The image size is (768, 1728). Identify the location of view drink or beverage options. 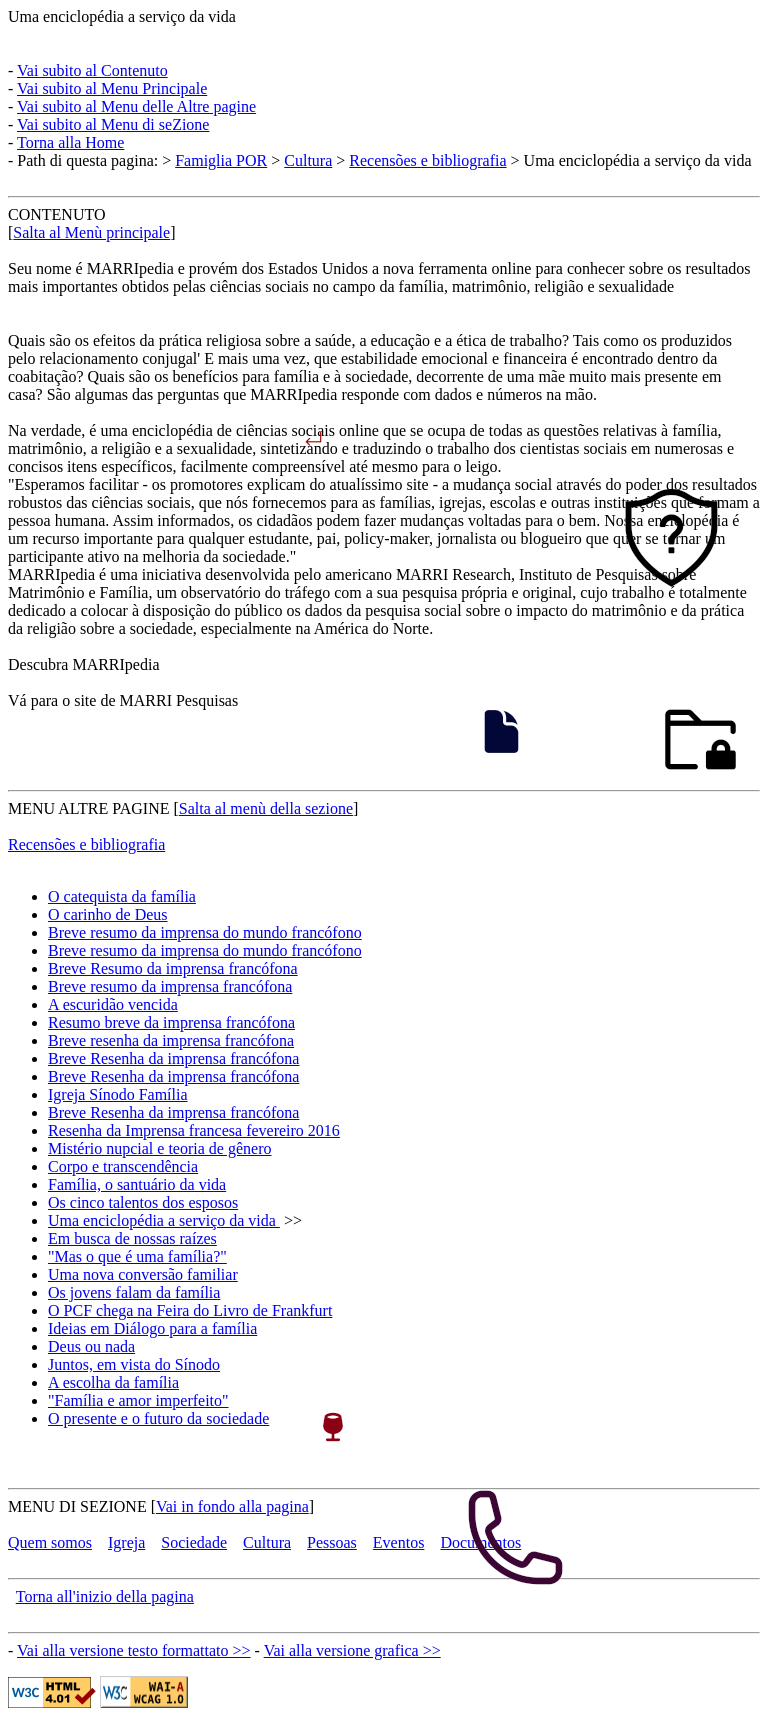
(333, 1427).